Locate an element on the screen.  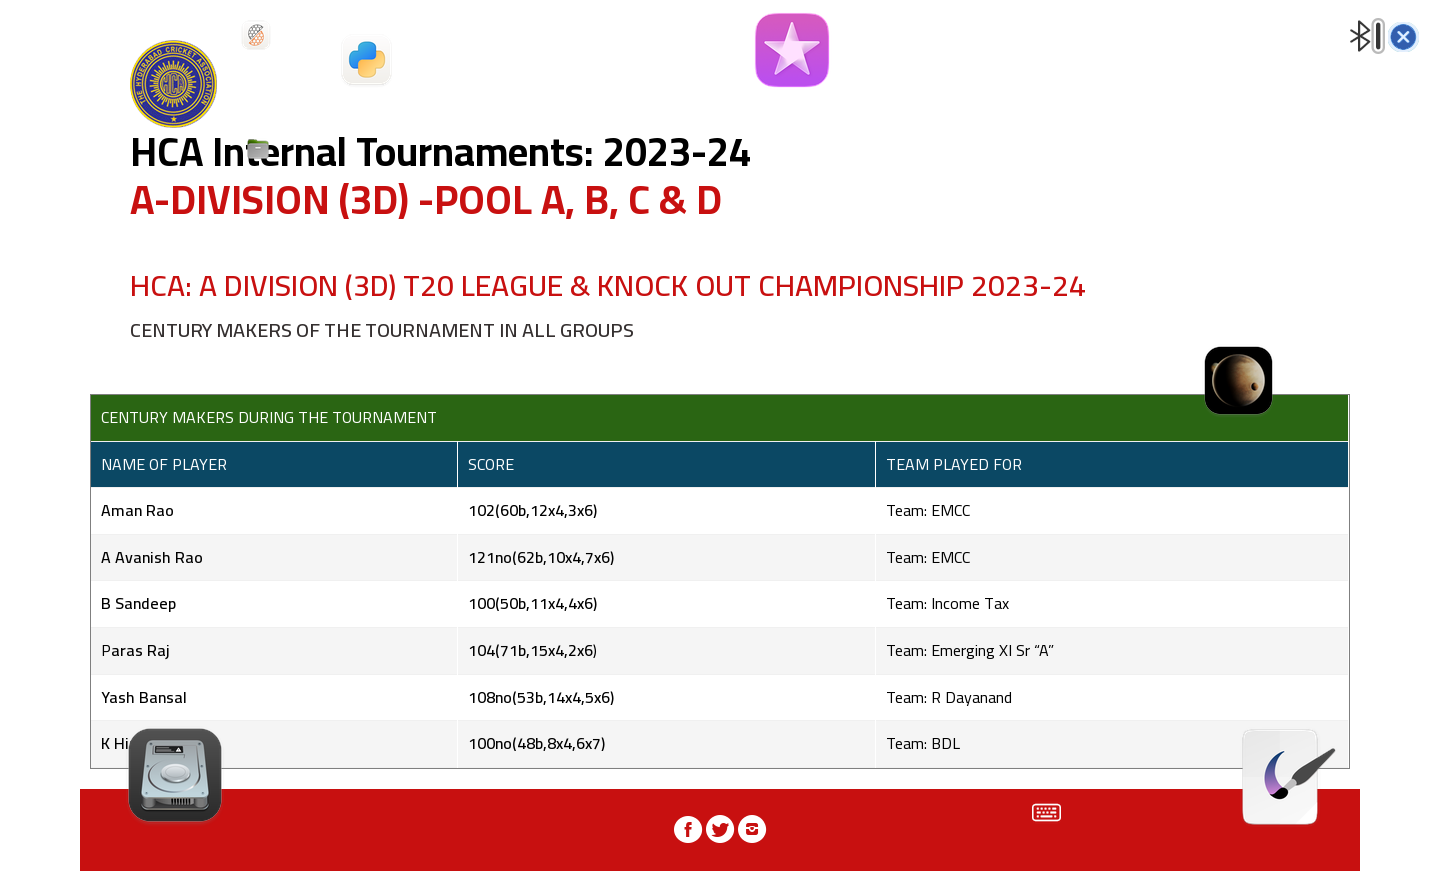
open the file manager is located at coordinates (258, 149).